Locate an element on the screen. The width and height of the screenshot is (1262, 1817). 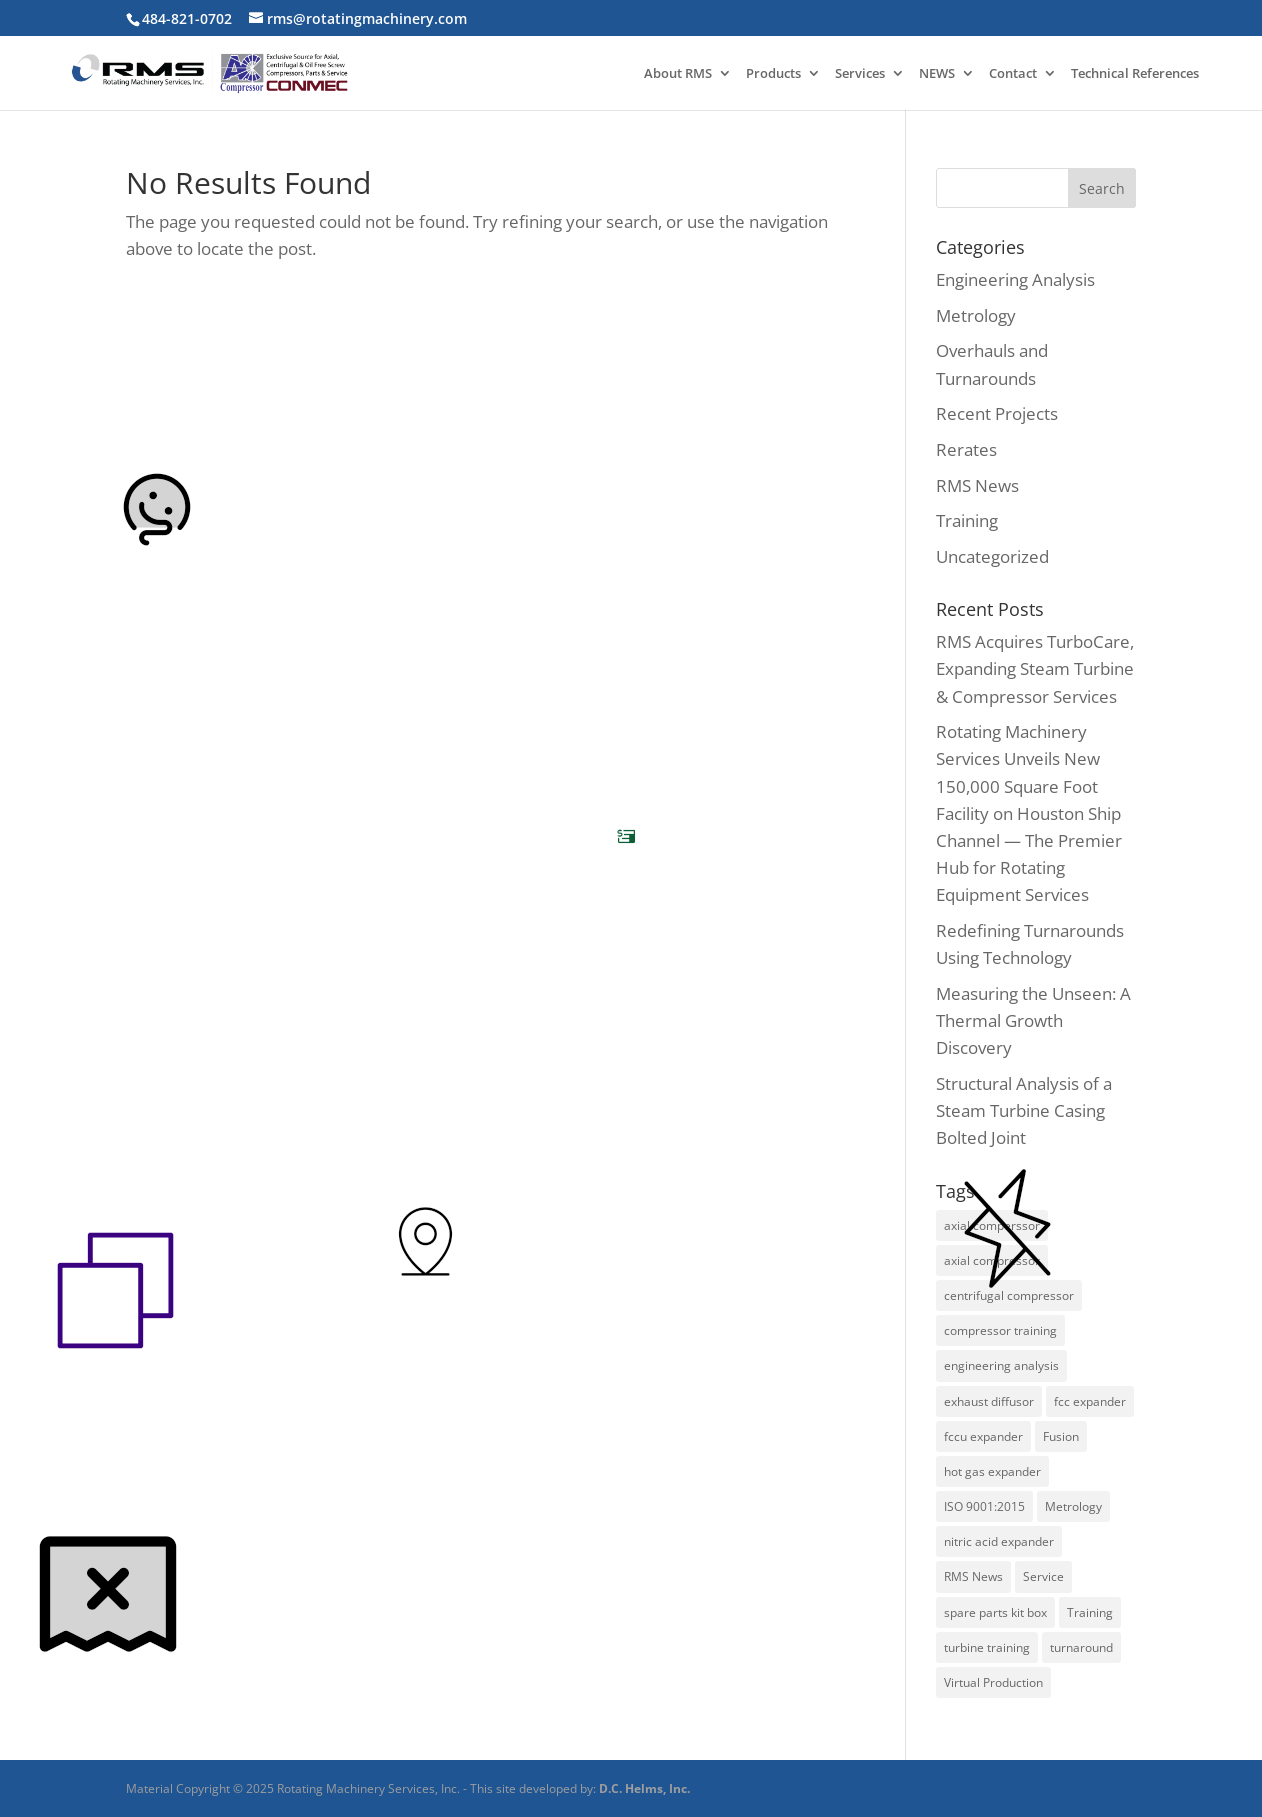
copy to clipboard is located at coordinates (115, 1290).